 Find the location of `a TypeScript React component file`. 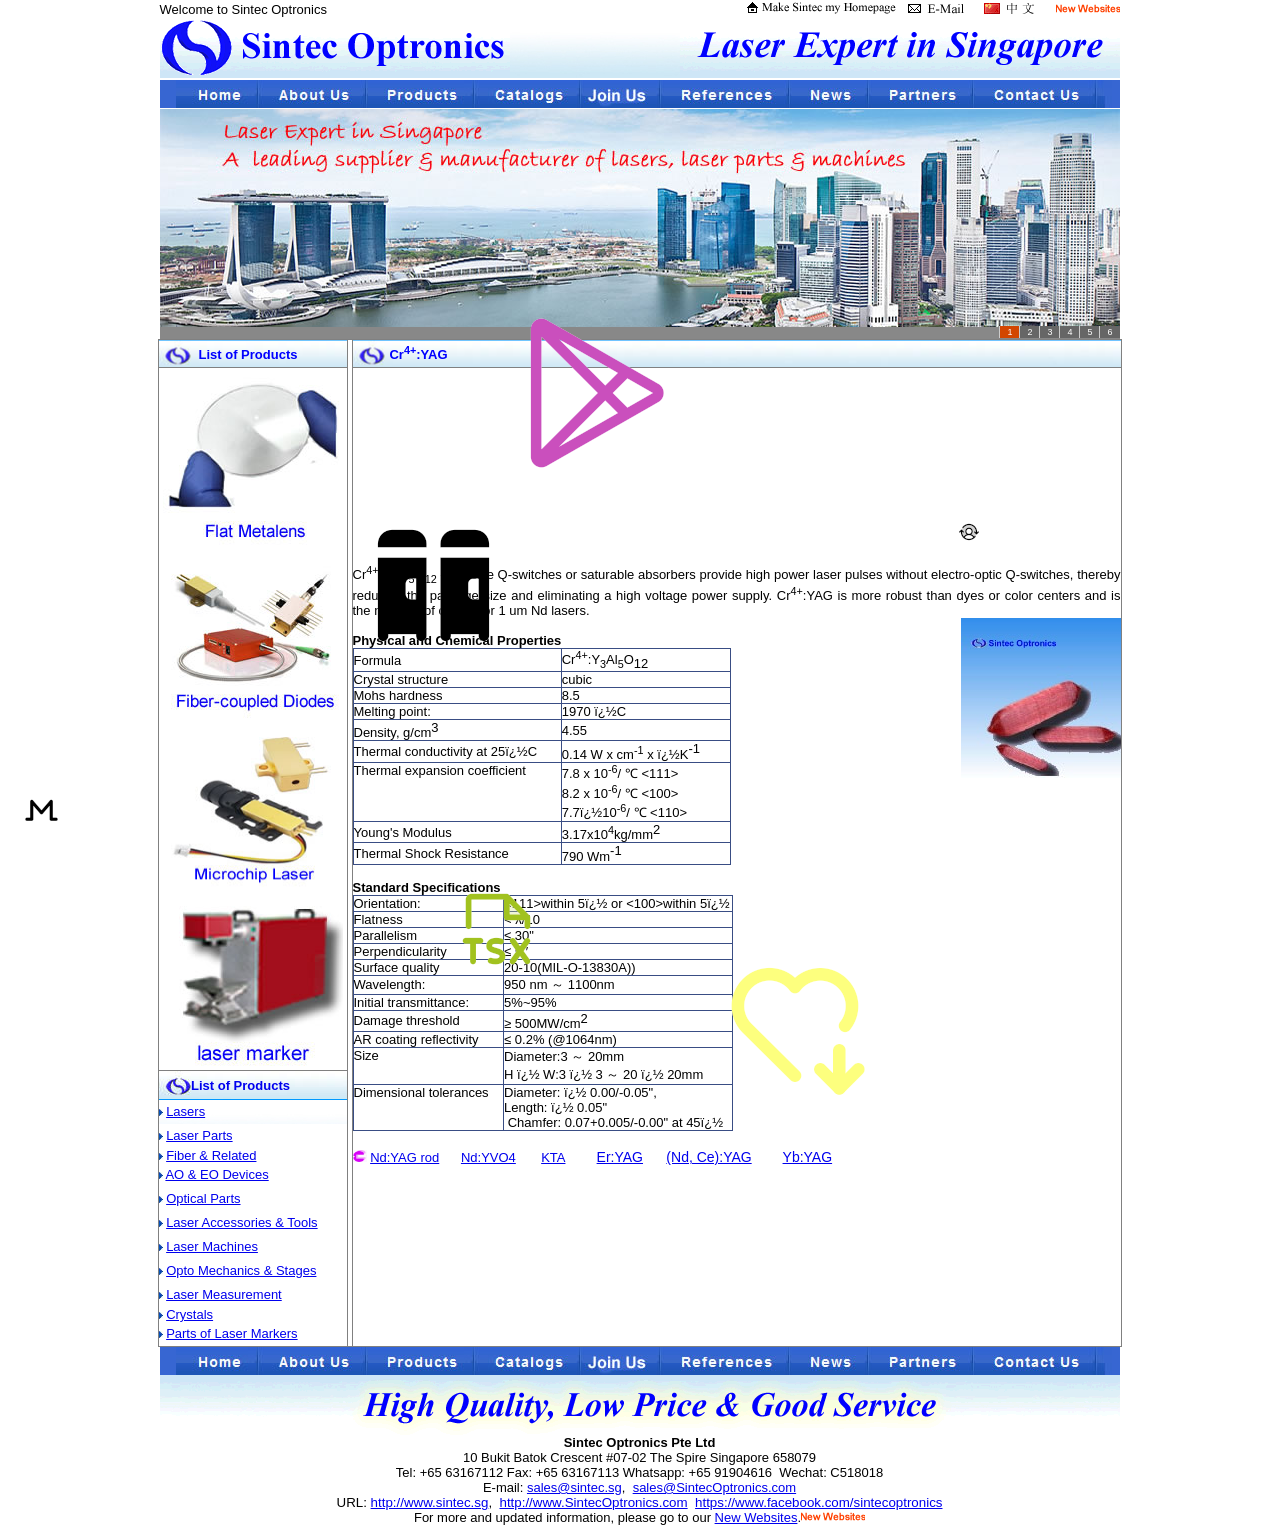

a TypeScript React component file is located at coordinates (498, 932).